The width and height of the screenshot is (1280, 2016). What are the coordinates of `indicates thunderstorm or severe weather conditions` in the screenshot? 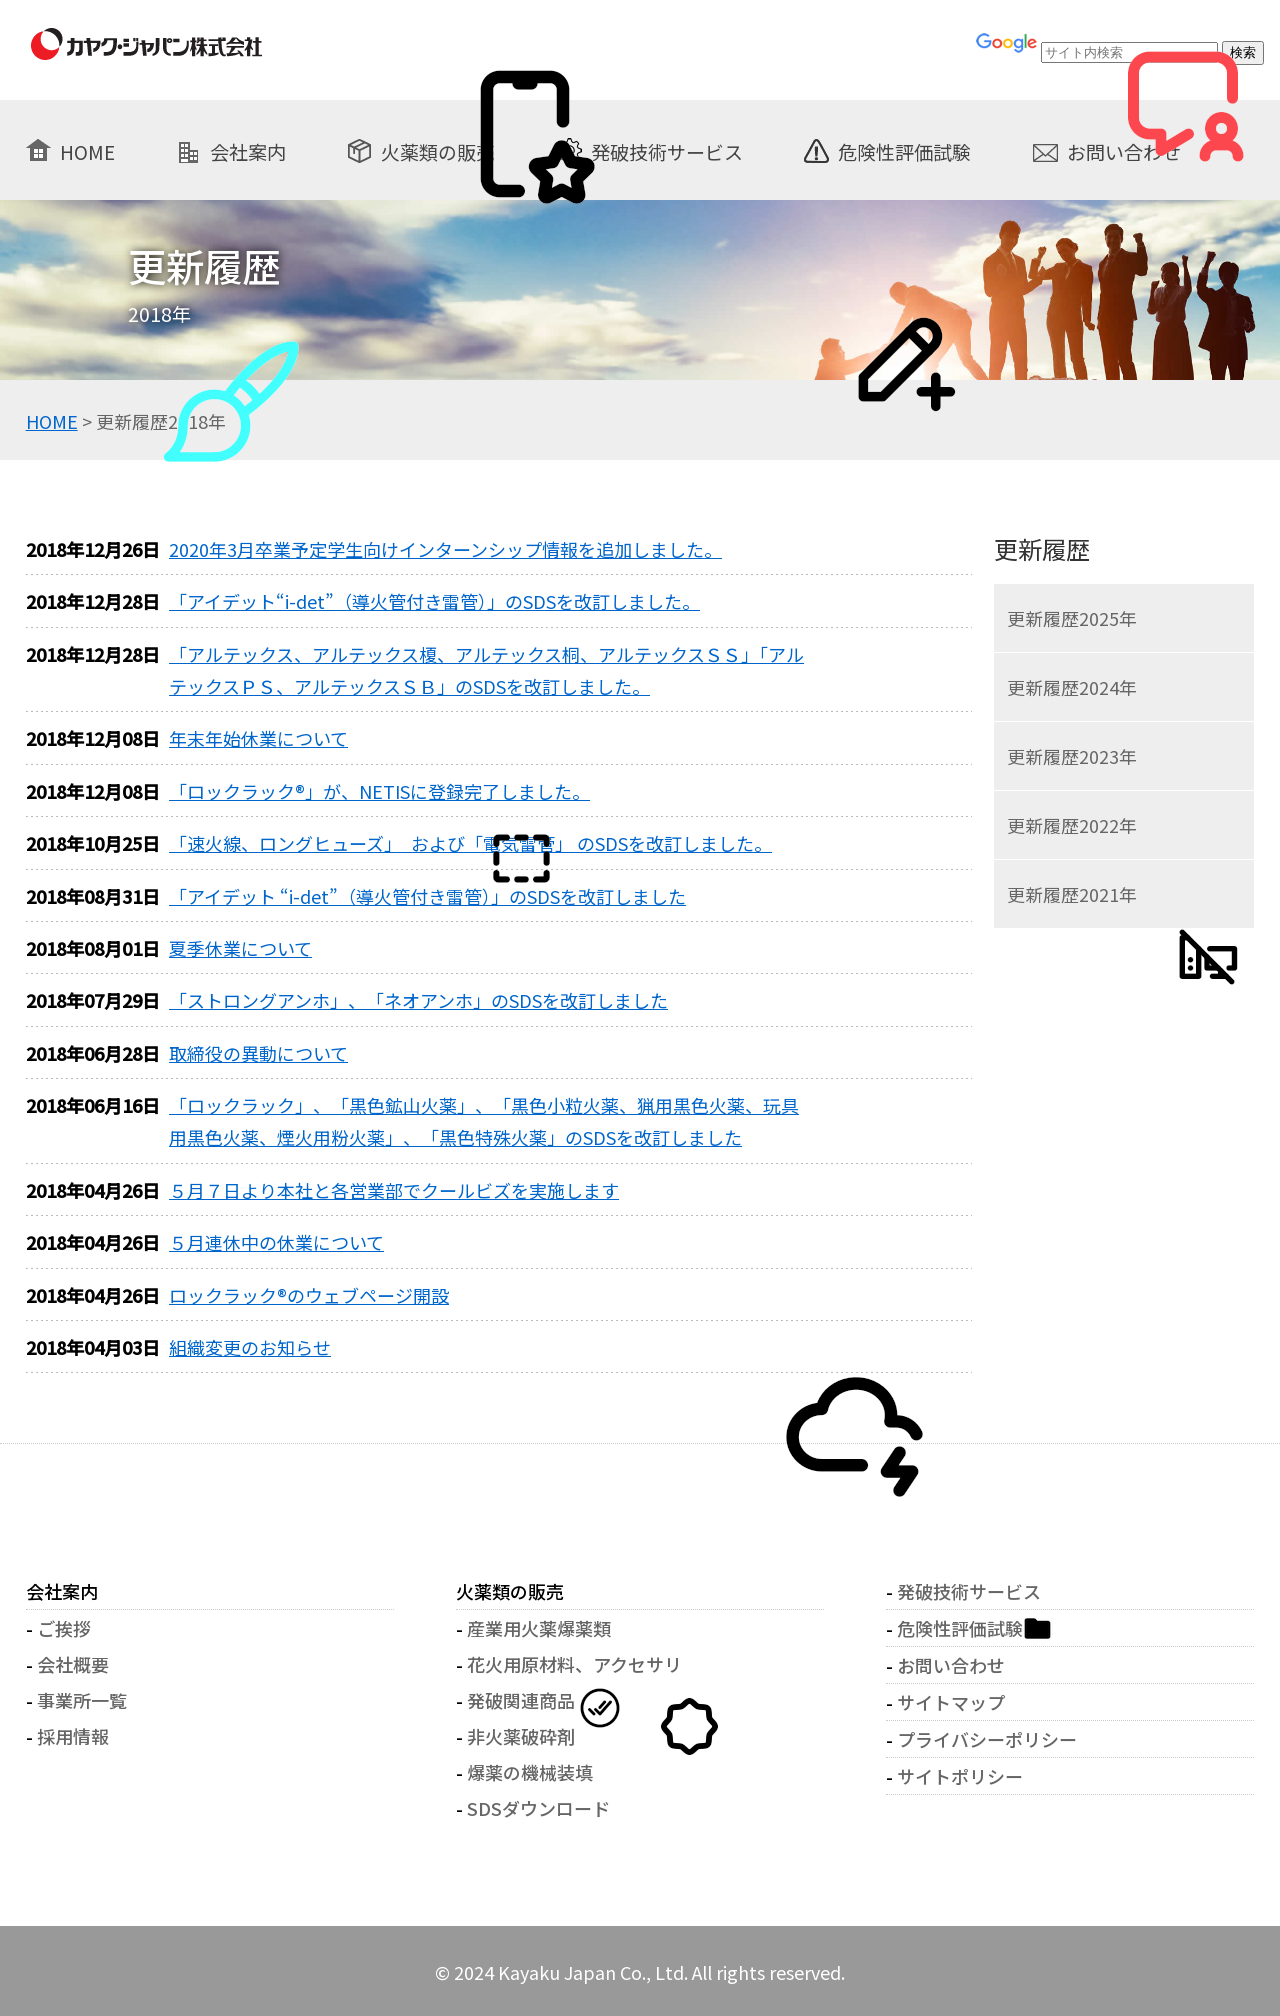 It's located at (855, 1427).